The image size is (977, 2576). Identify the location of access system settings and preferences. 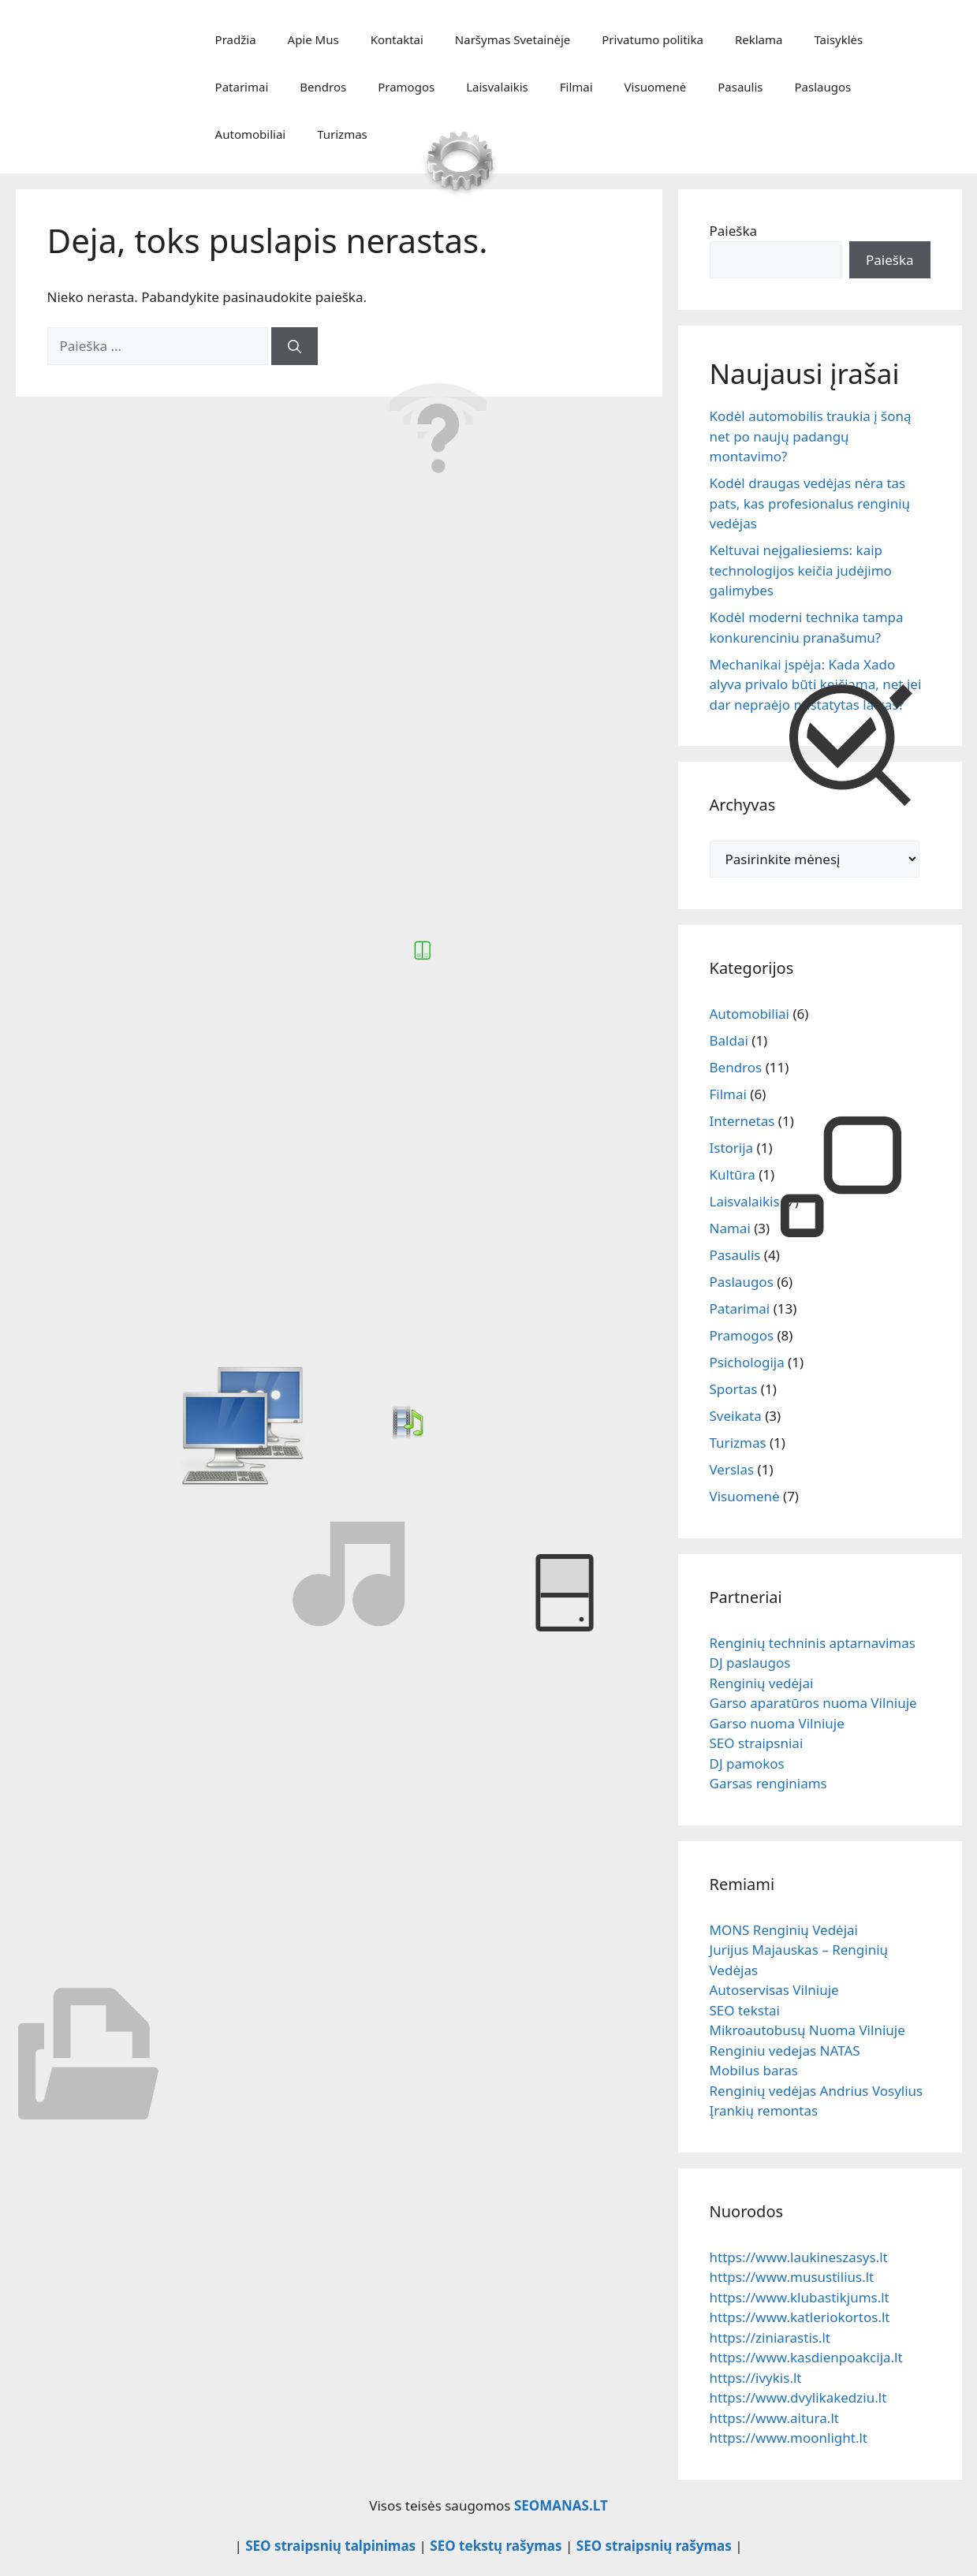
(460, 160).